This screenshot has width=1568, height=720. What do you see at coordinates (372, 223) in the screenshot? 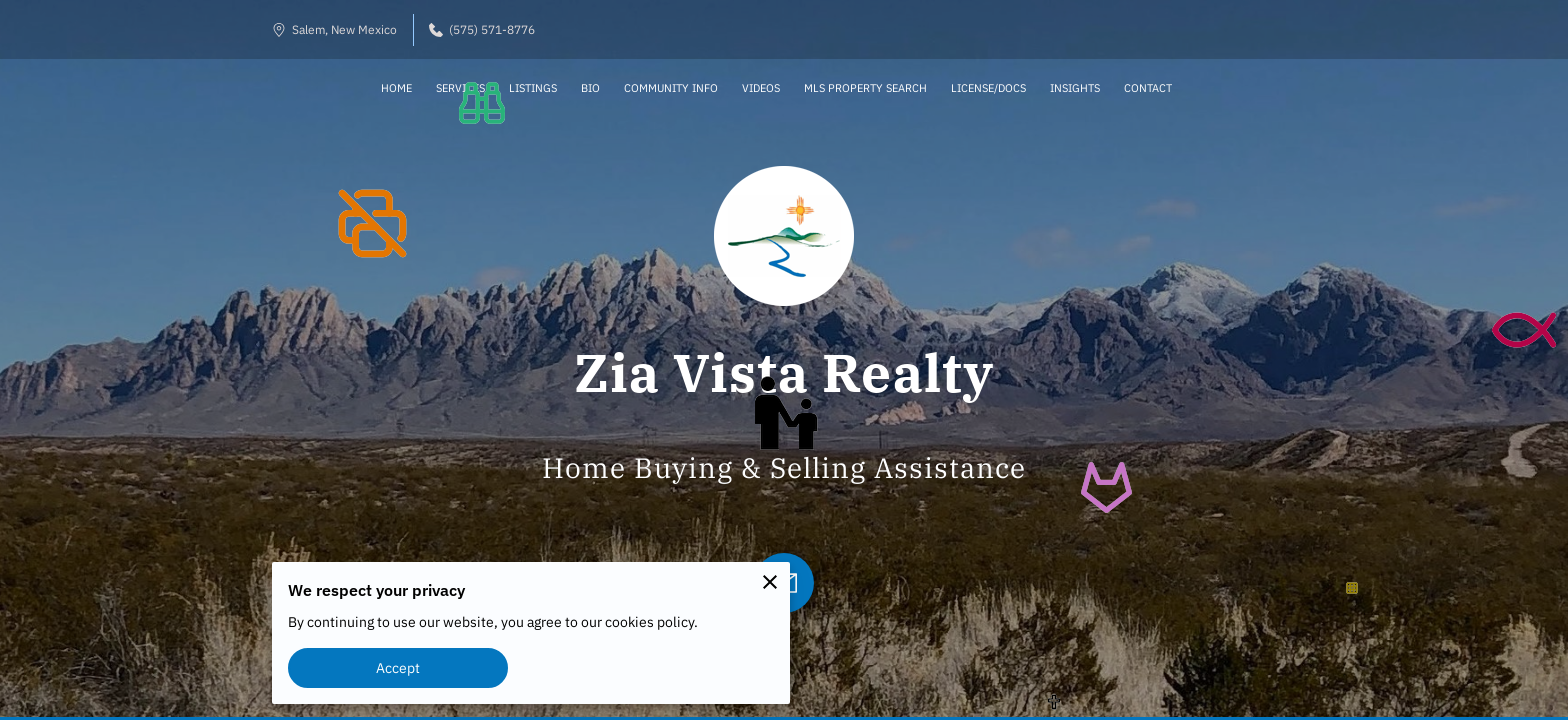
I see `printer unavailable or offline` at bounding box center [372, 223].